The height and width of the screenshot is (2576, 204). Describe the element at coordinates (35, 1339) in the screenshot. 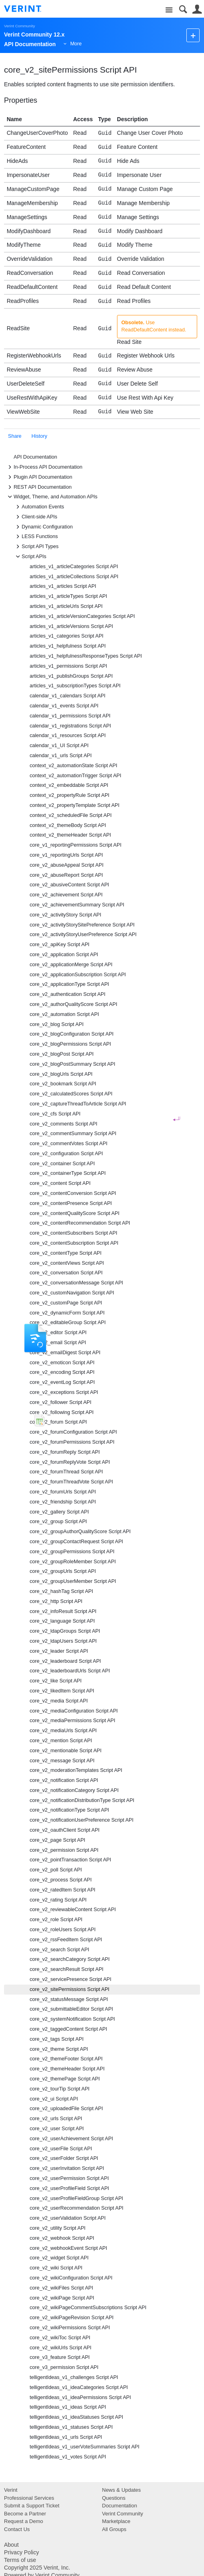

I see `a sketchbook or sketch file associated with wine/windows compatibility layer` at that location.